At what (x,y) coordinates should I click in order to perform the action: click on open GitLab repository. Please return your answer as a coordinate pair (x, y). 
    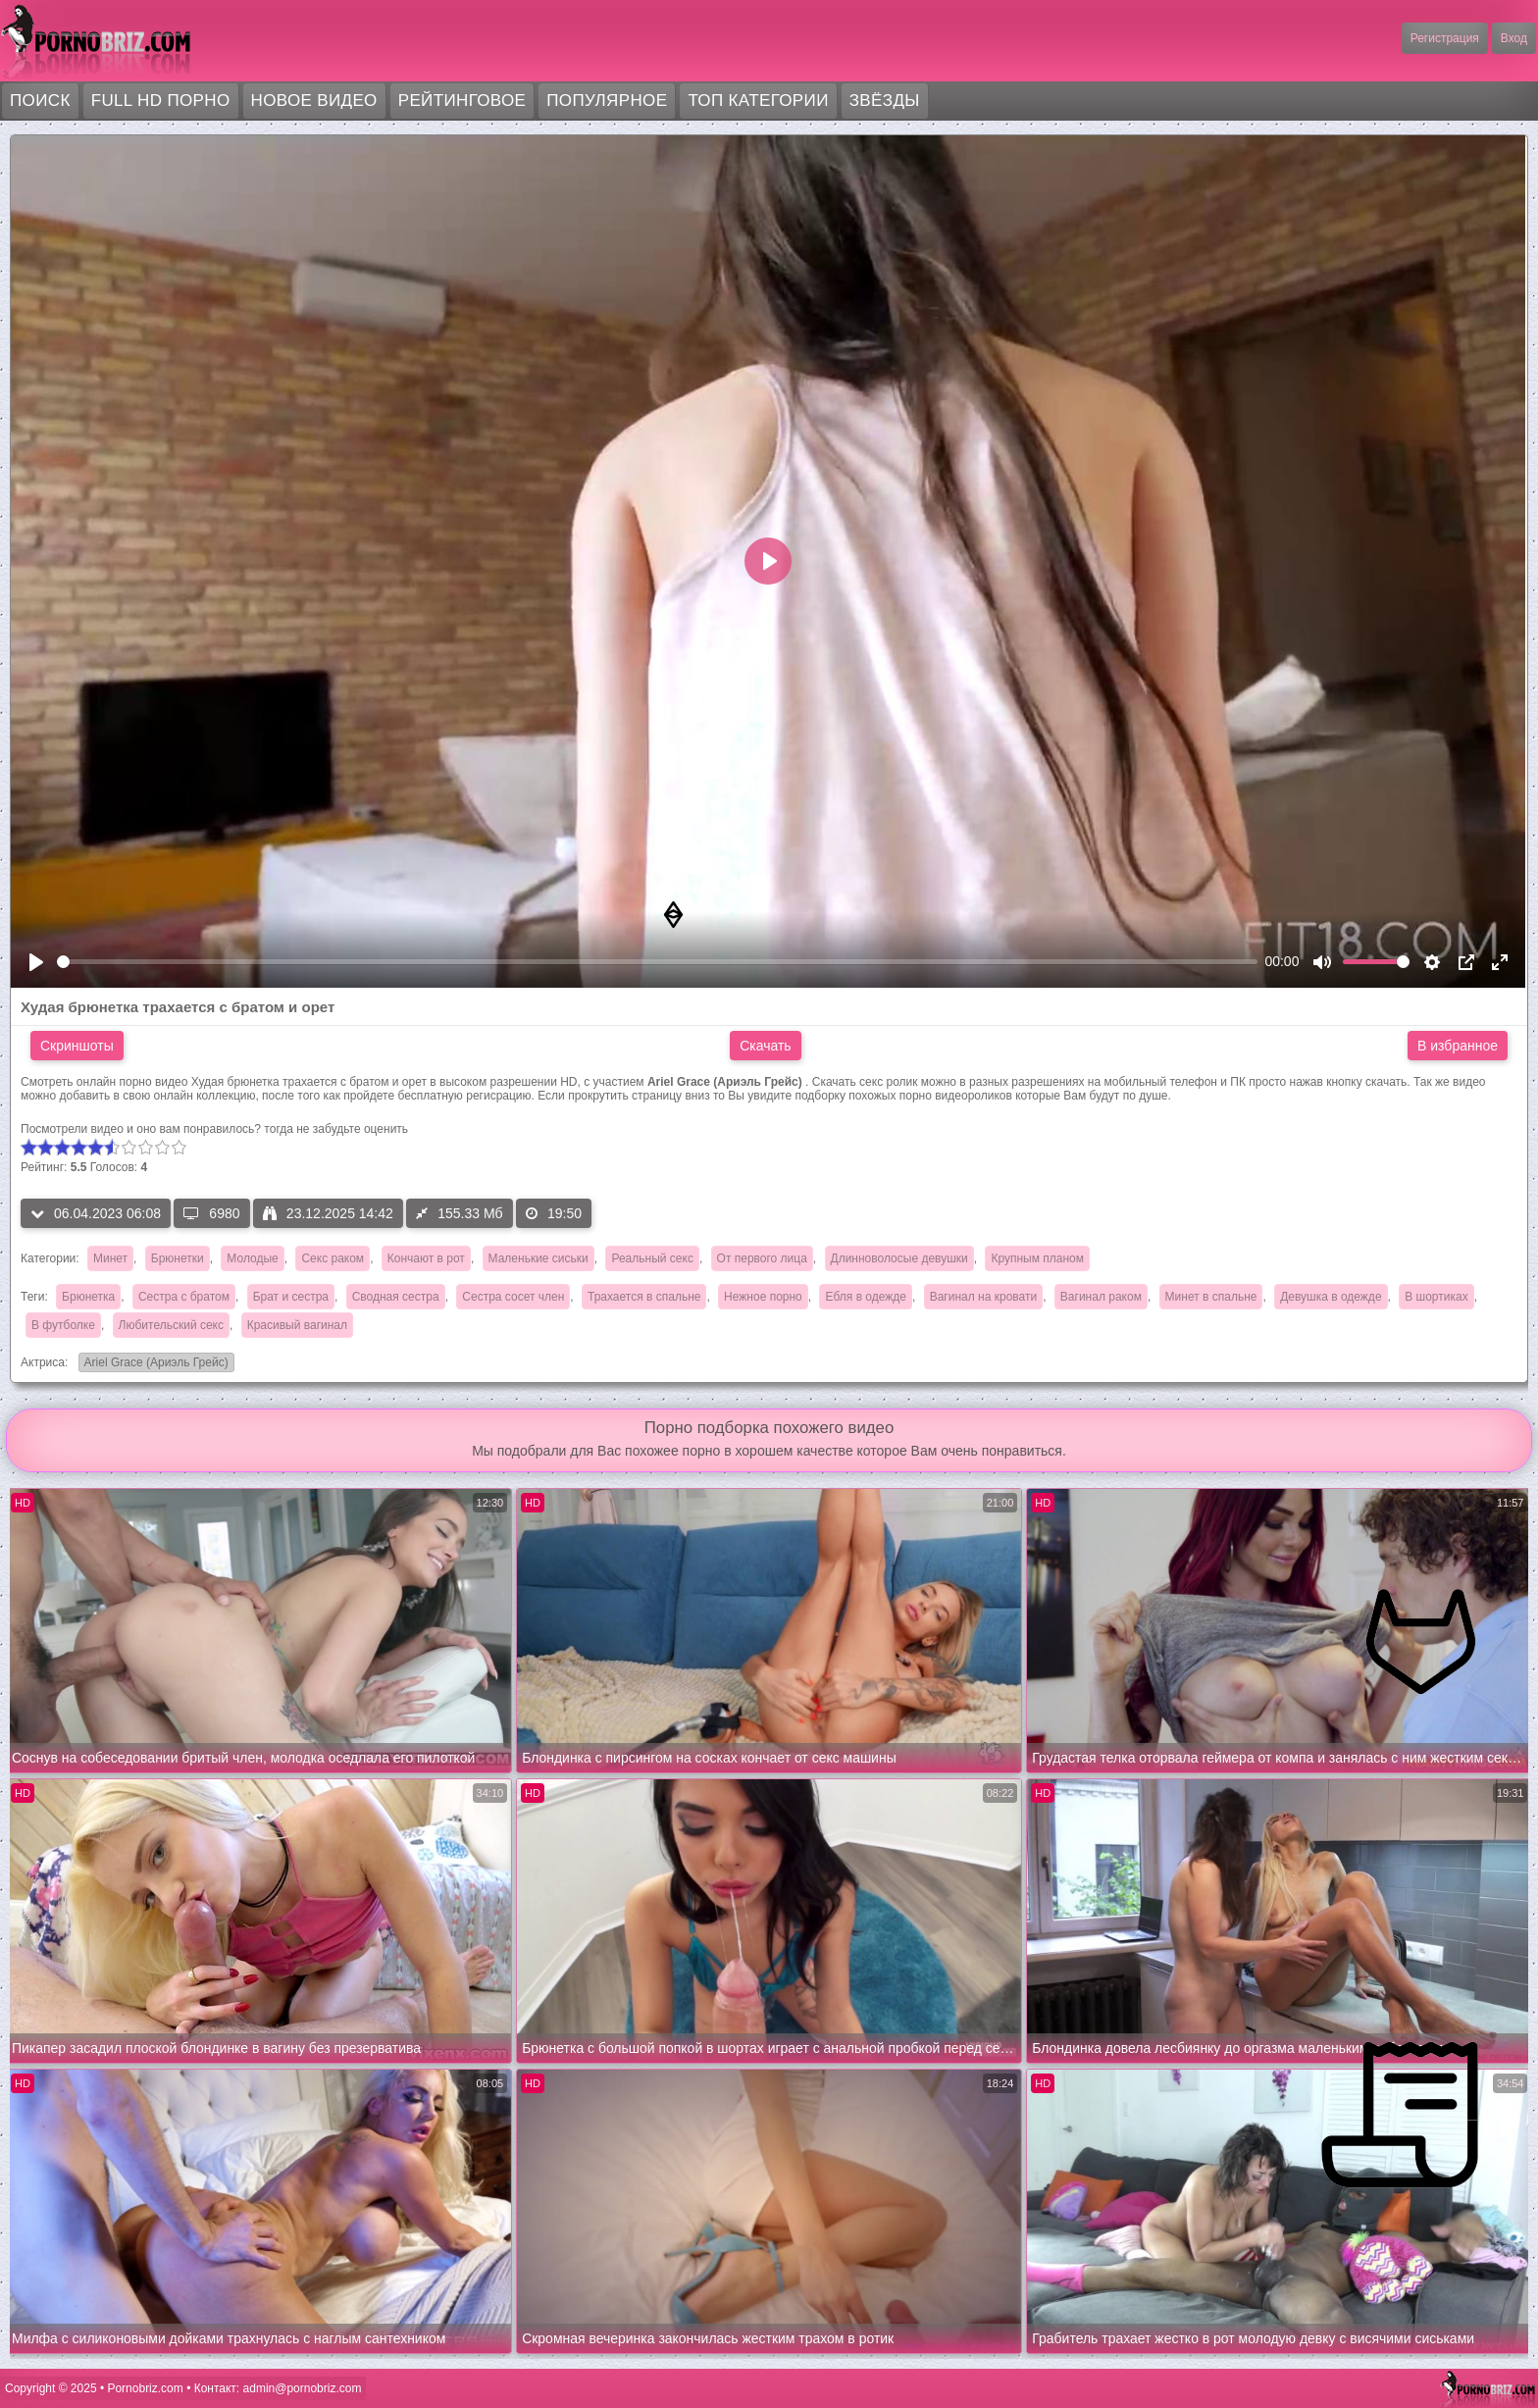
    Looking at the image, I should click on (1420, 1639).